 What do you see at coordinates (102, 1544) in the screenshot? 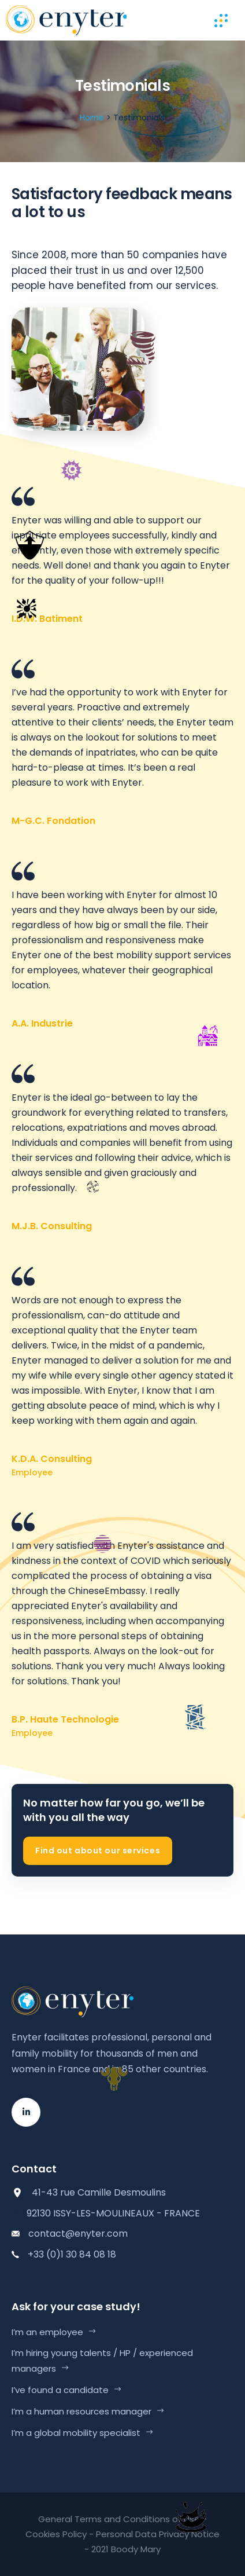
I see `jupiter planet icon in a space or astronomy app` at bounding box center [102, 1544].